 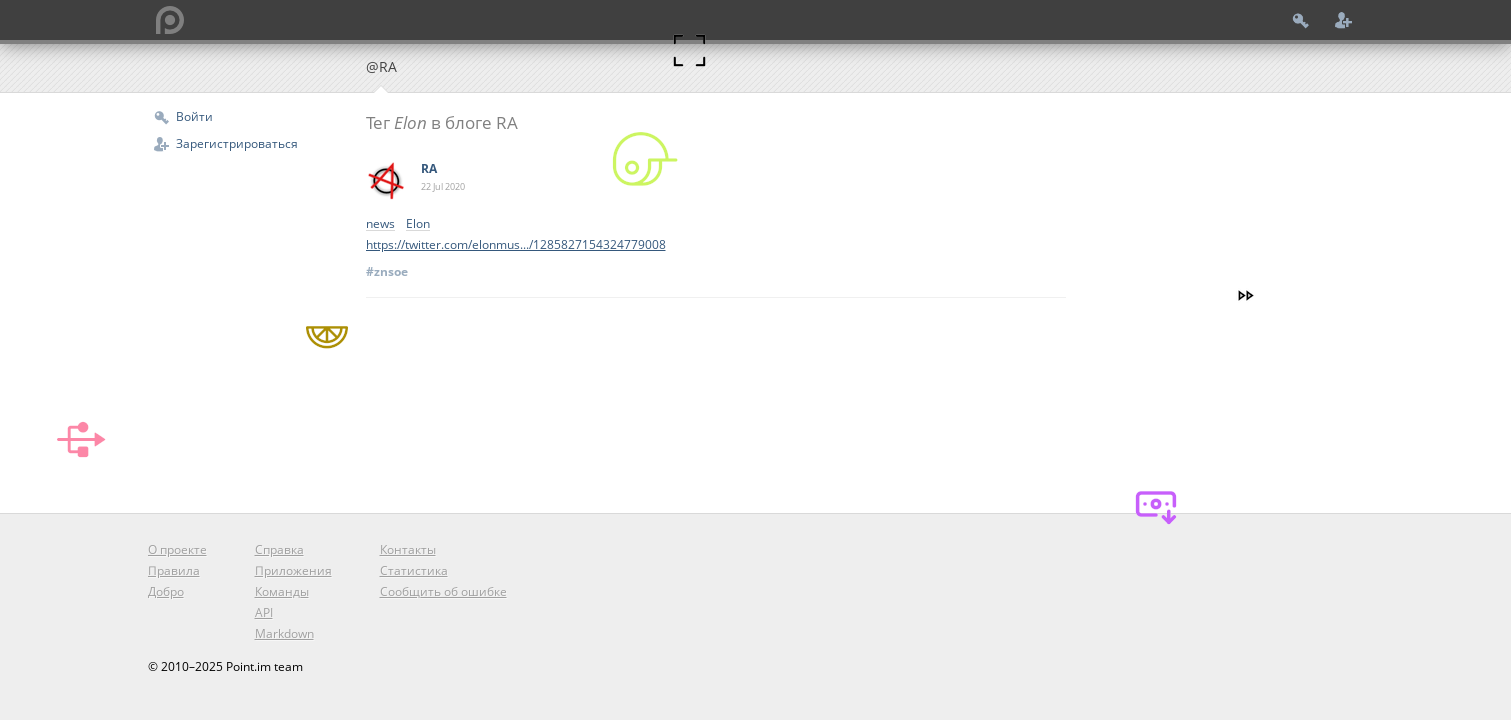 I want to click on connect a usb device, so click(x=81, y=439).